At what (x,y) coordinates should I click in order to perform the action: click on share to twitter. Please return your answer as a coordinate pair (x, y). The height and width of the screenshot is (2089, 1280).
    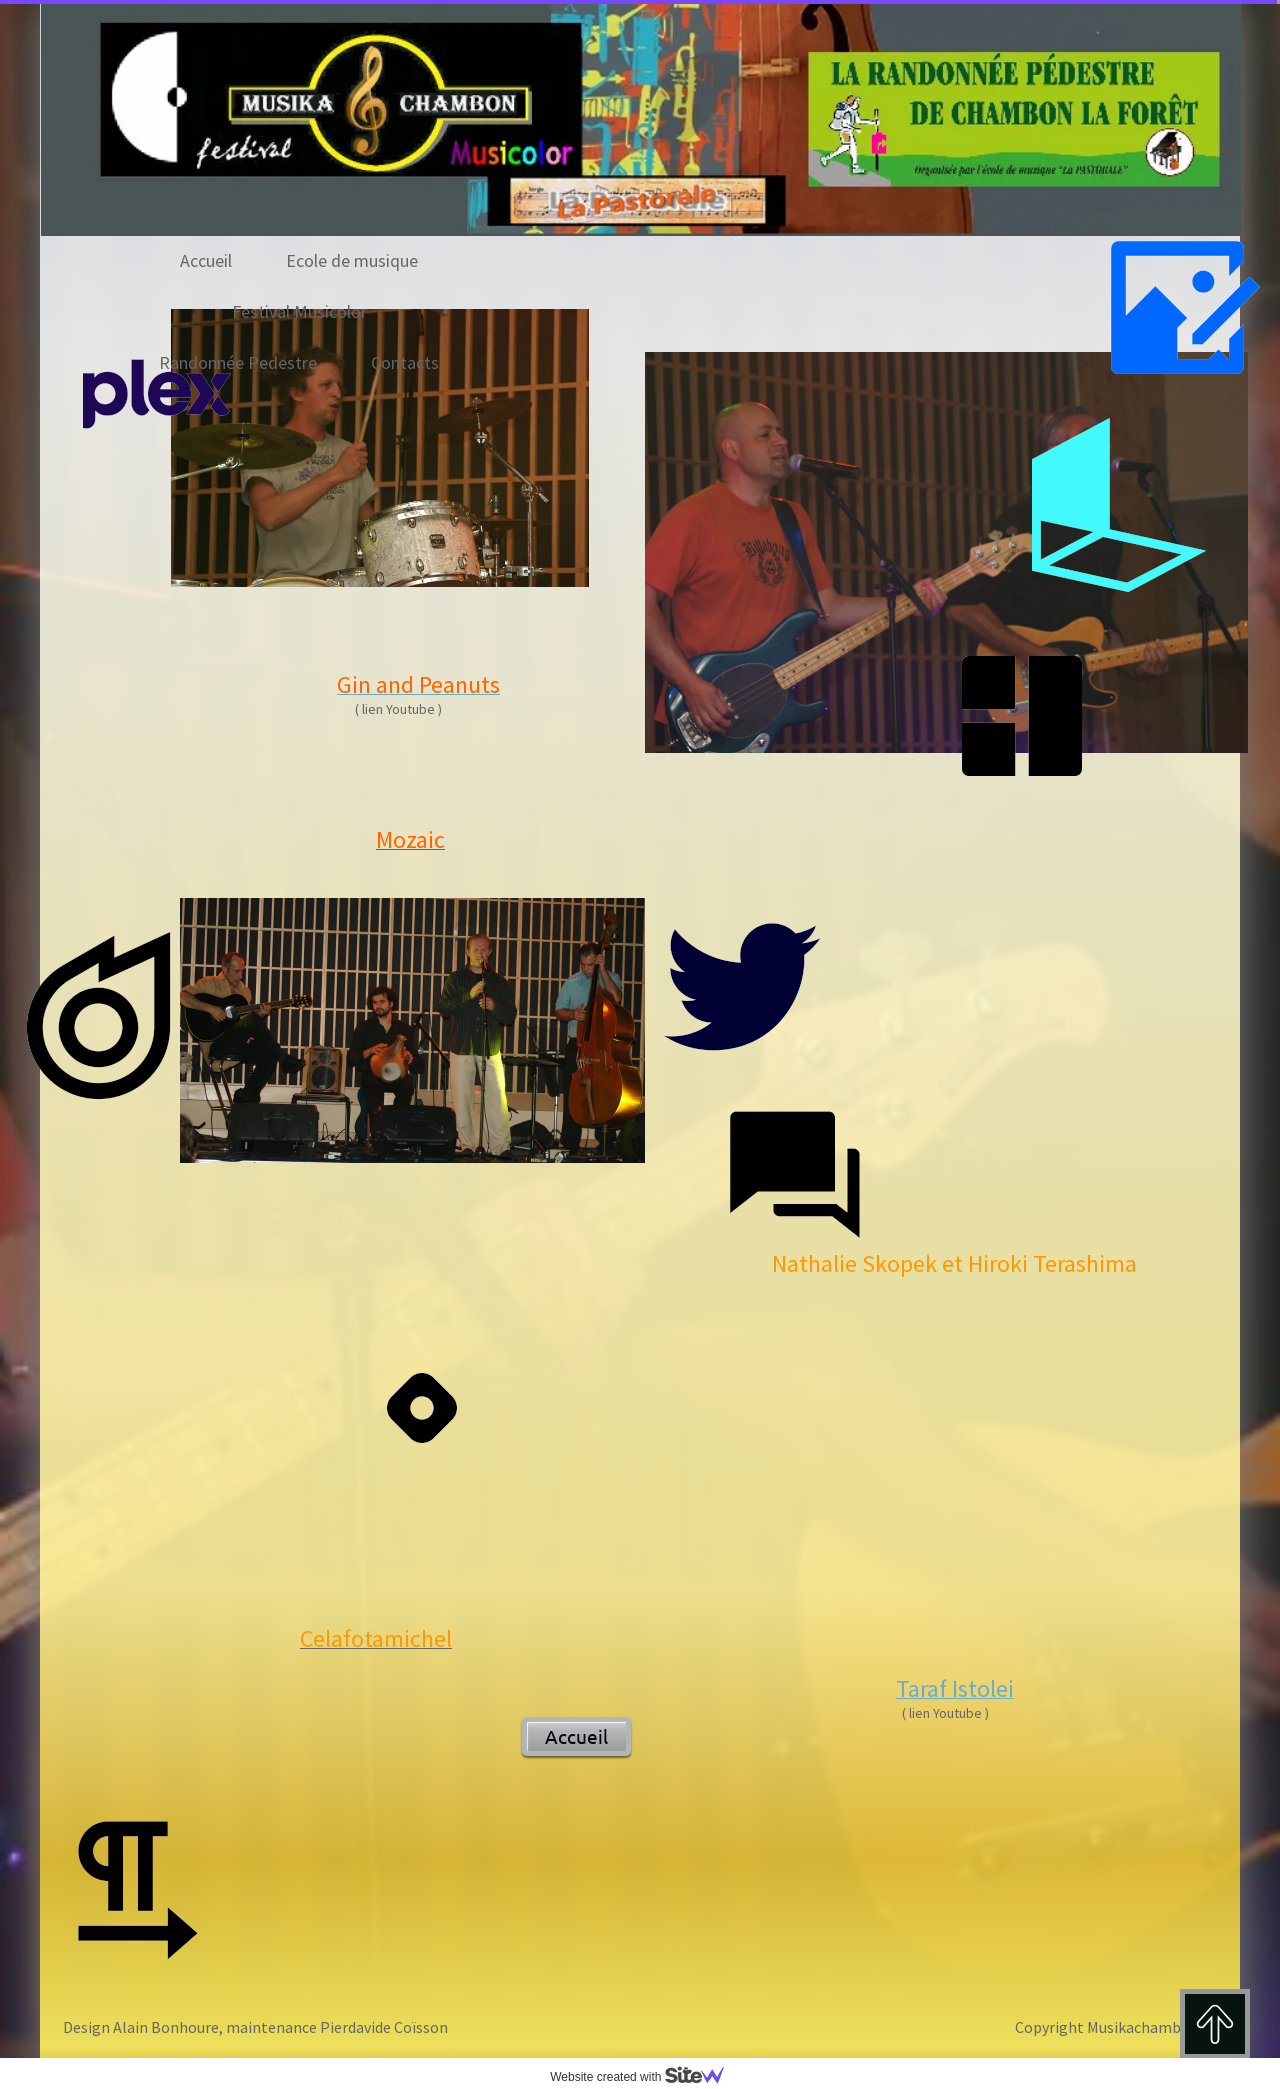
    Looking at the image, I should click on (742, 987).